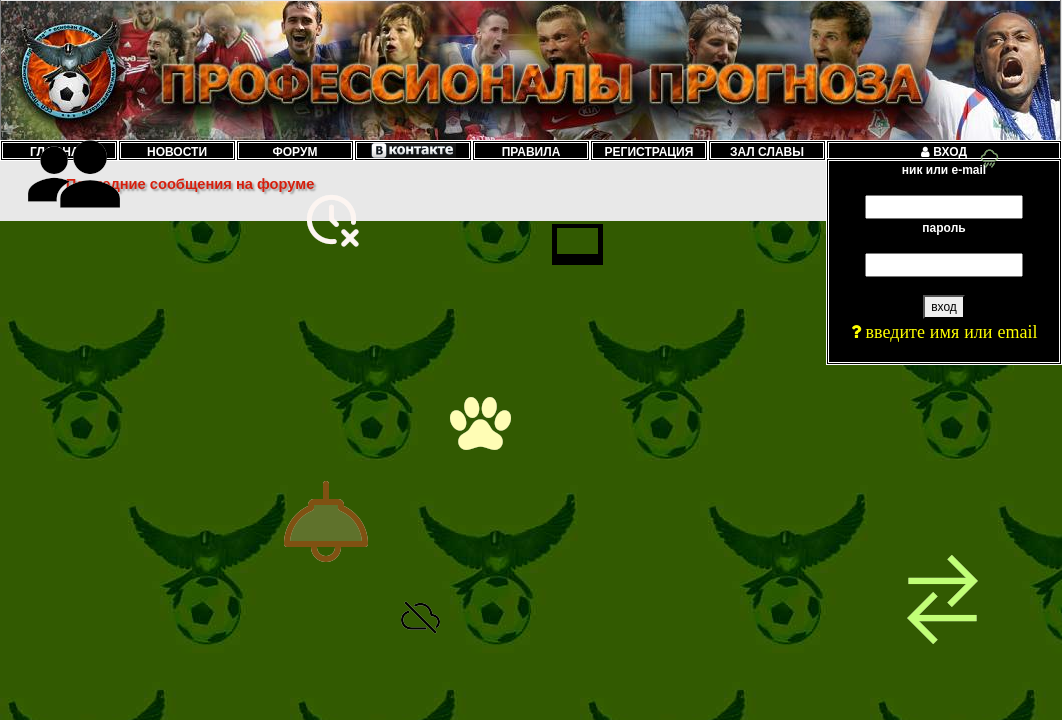 The image size is (1062, 720). Describe the element at coordinates (577, 244) in the screenshot. I see `video player with caption or subtitle bar` at that location.